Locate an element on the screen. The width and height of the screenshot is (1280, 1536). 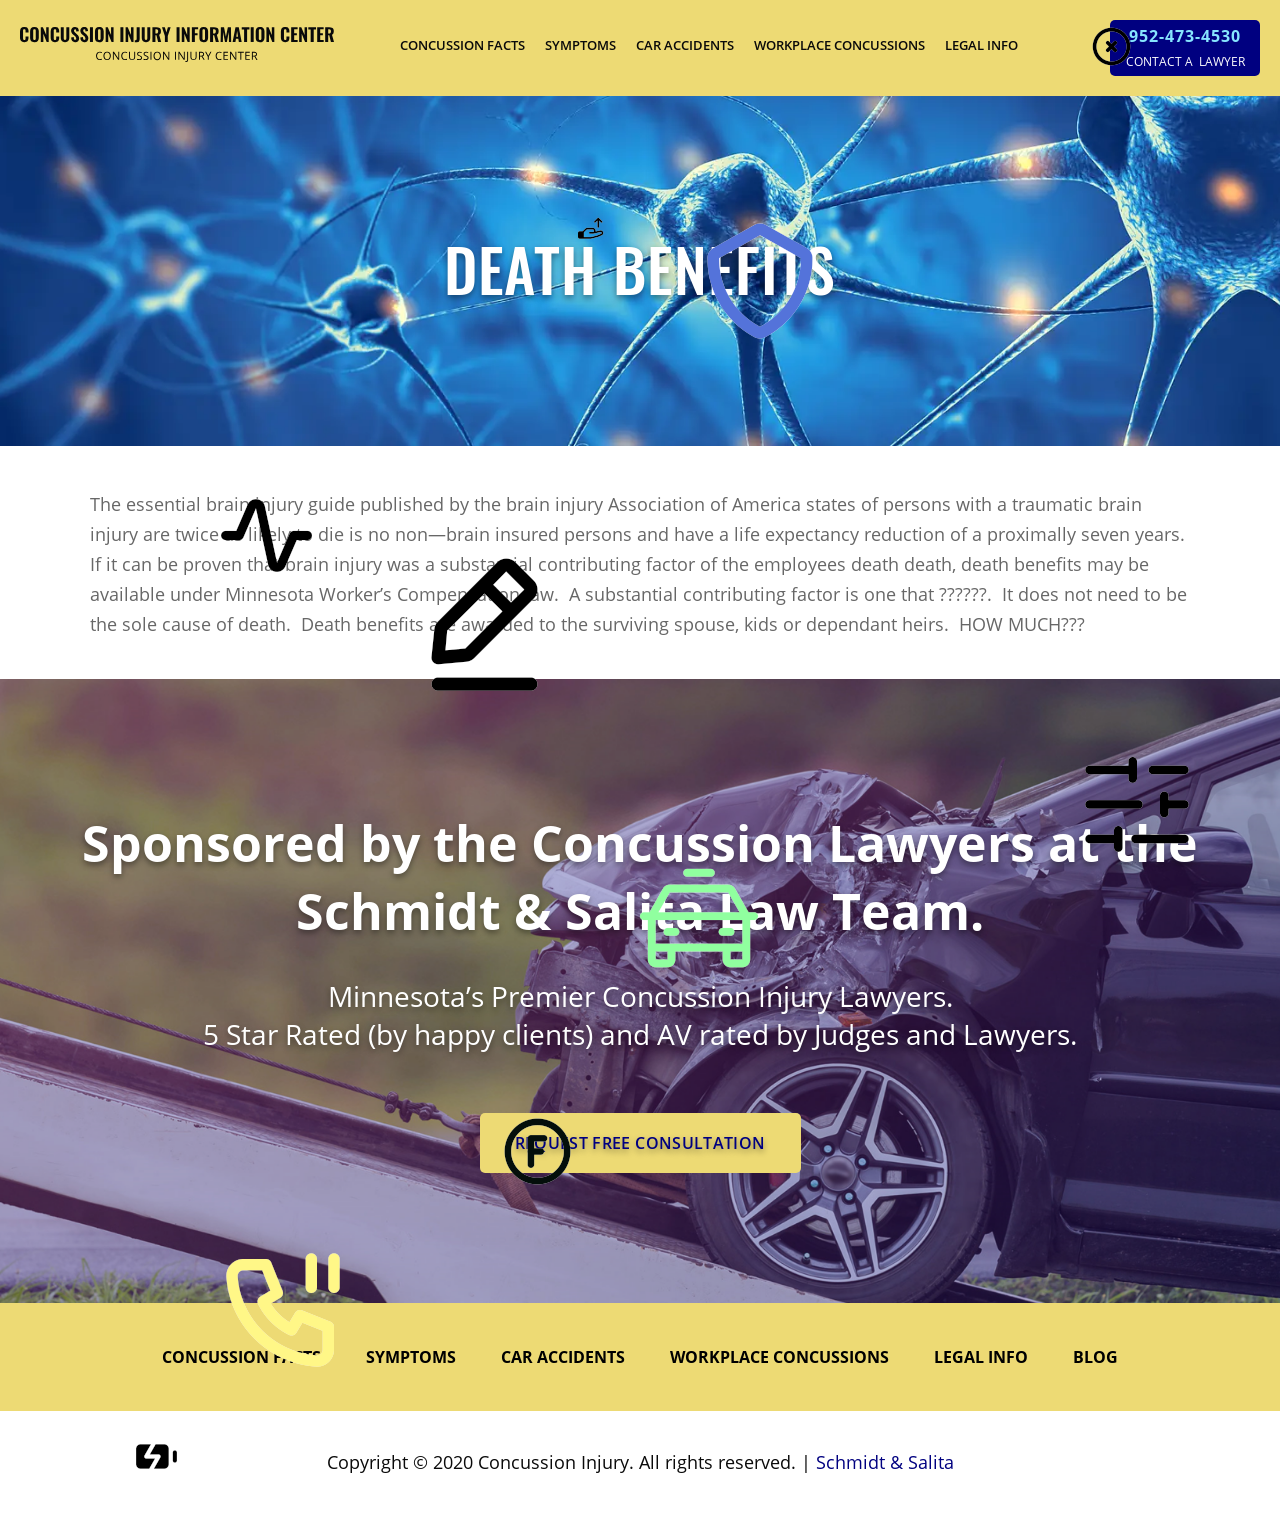
adjust settings or preferences is located at coordinates (1137, 803).